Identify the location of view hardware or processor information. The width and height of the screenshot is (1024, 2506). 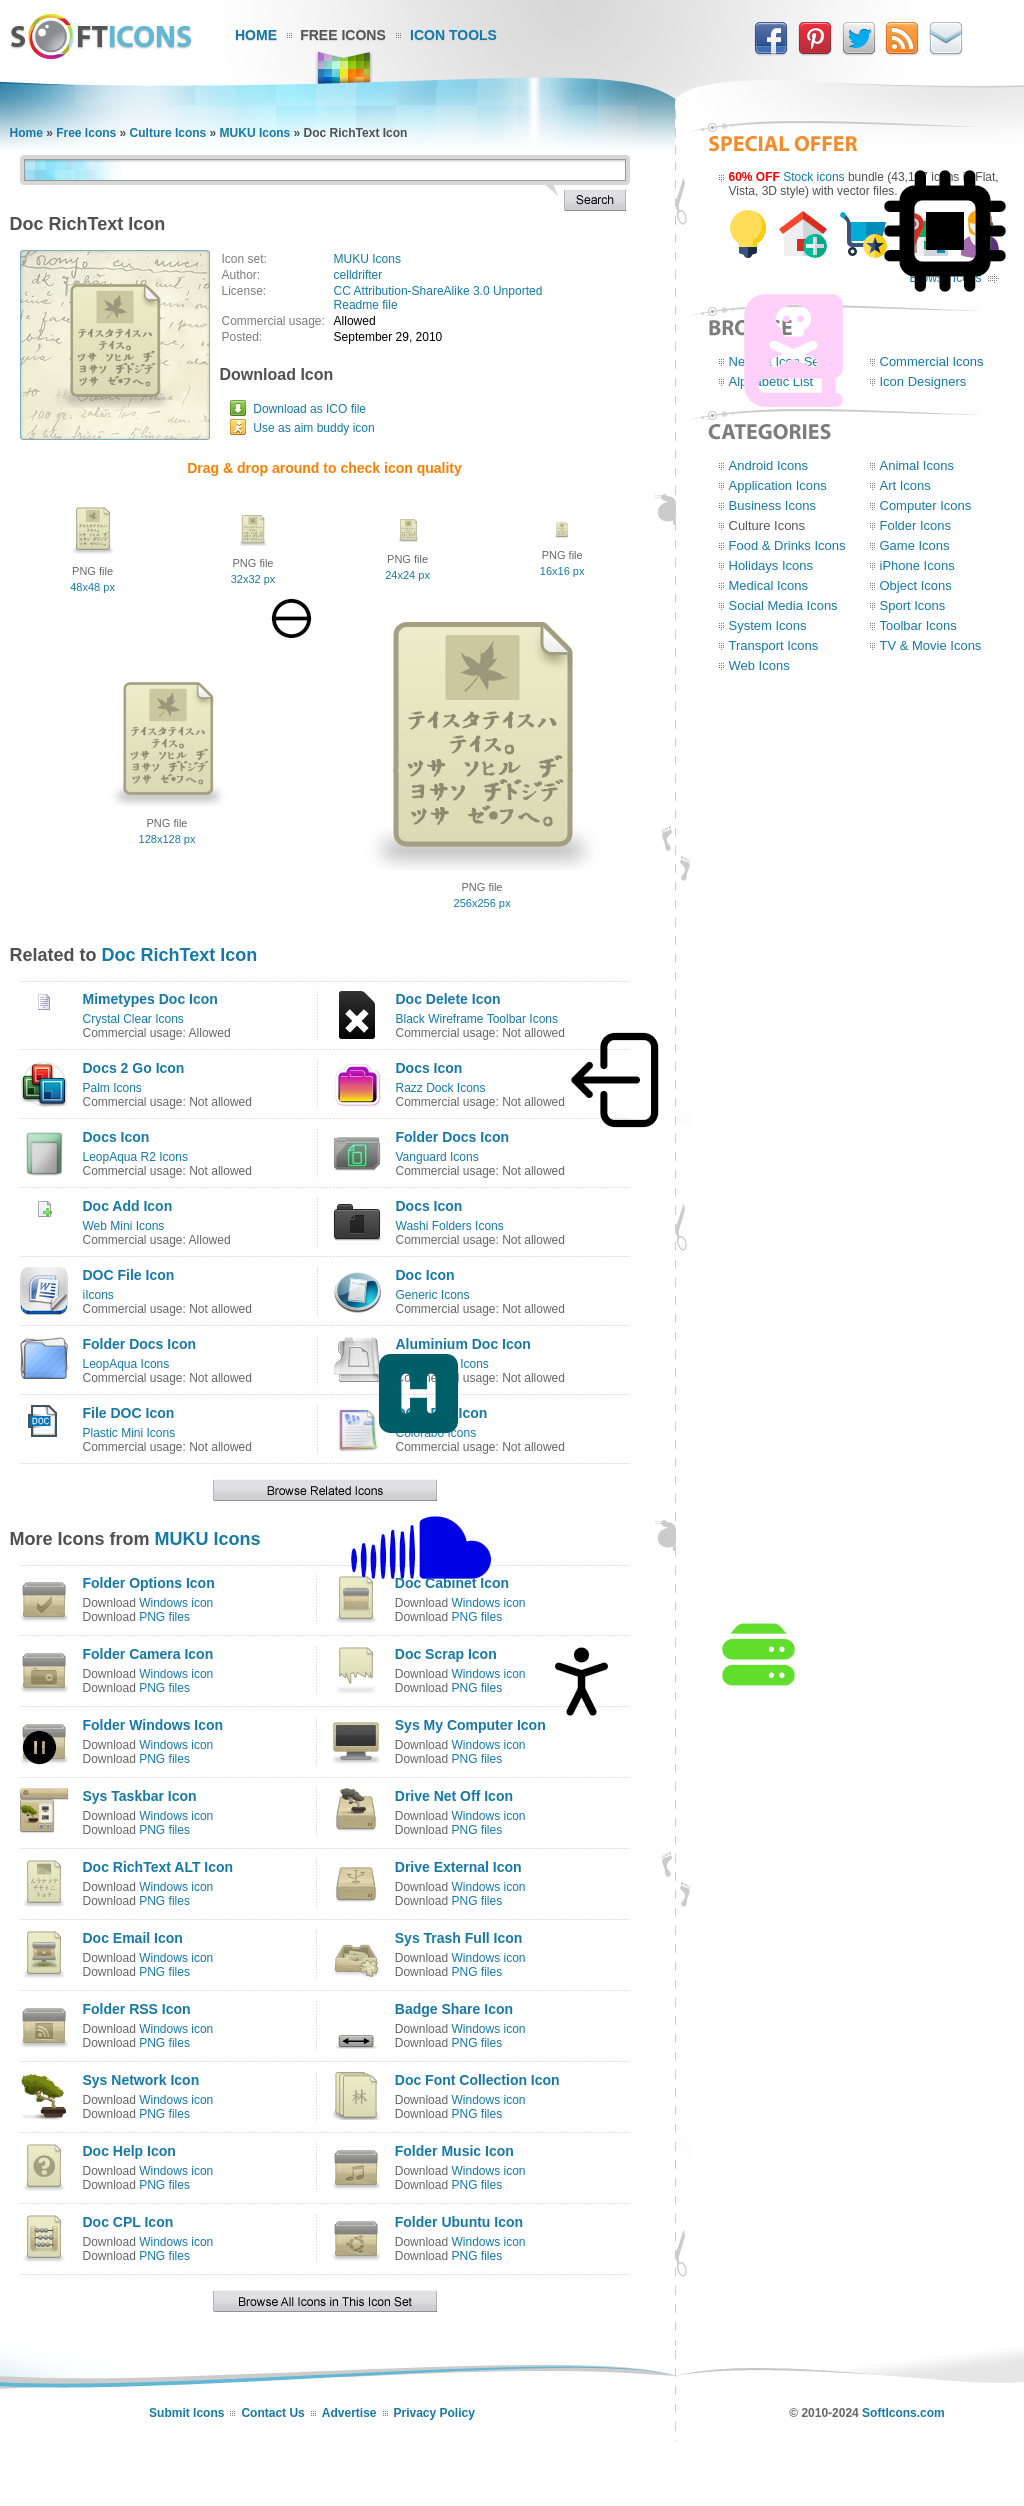
(945, 231).